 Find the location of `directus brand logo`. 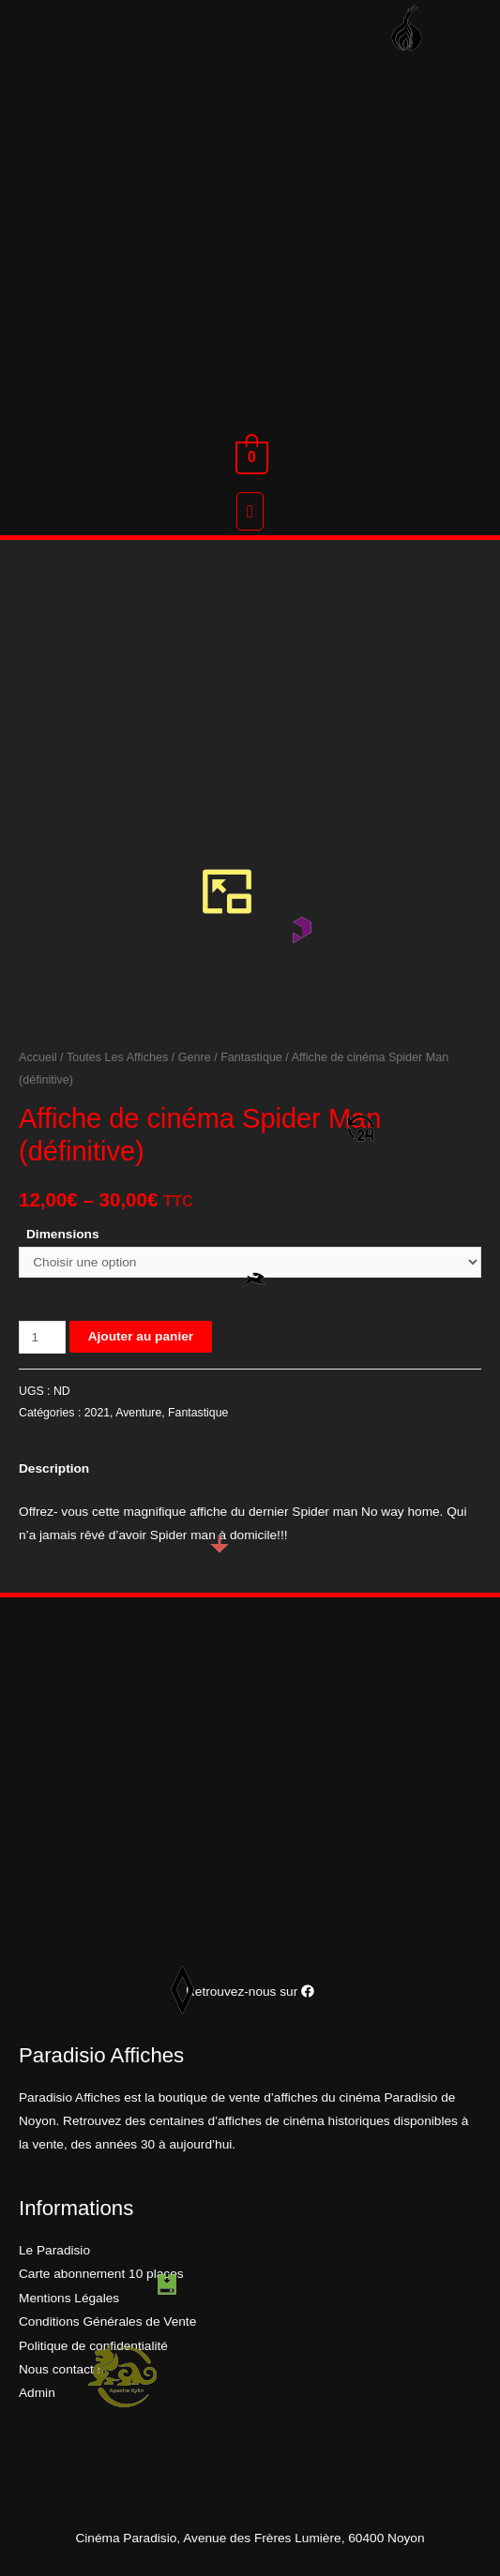

directus brand logo is located at coordinates (254, 1280).